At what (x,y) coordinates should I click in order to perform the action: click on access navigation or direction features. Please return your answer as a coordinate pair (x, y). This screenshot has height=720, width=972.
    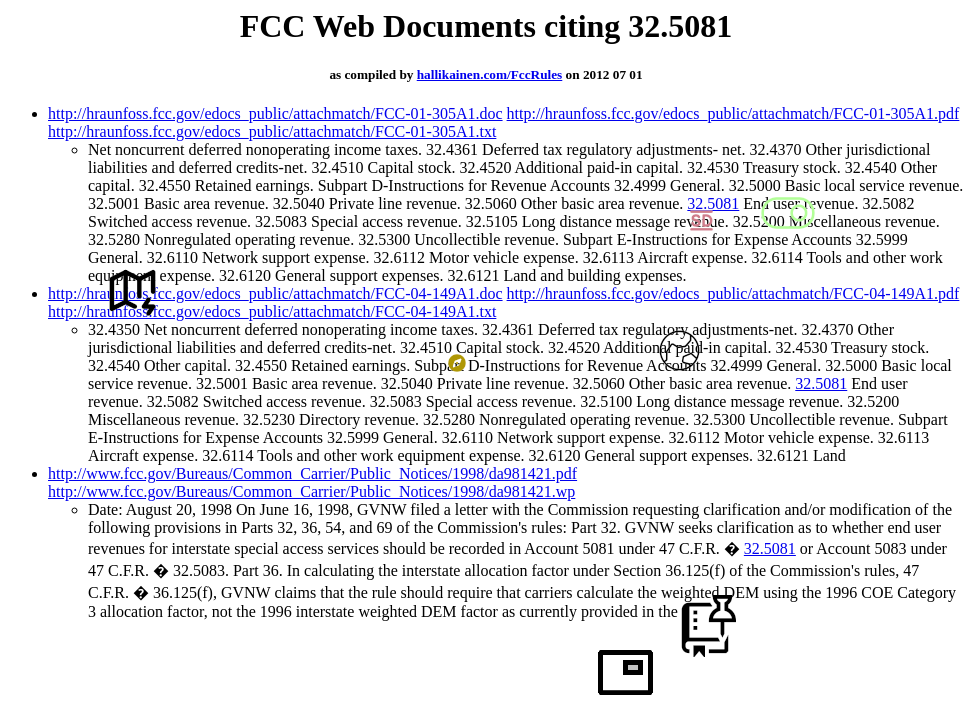
    Looking at the image, I should click on (457, 363).